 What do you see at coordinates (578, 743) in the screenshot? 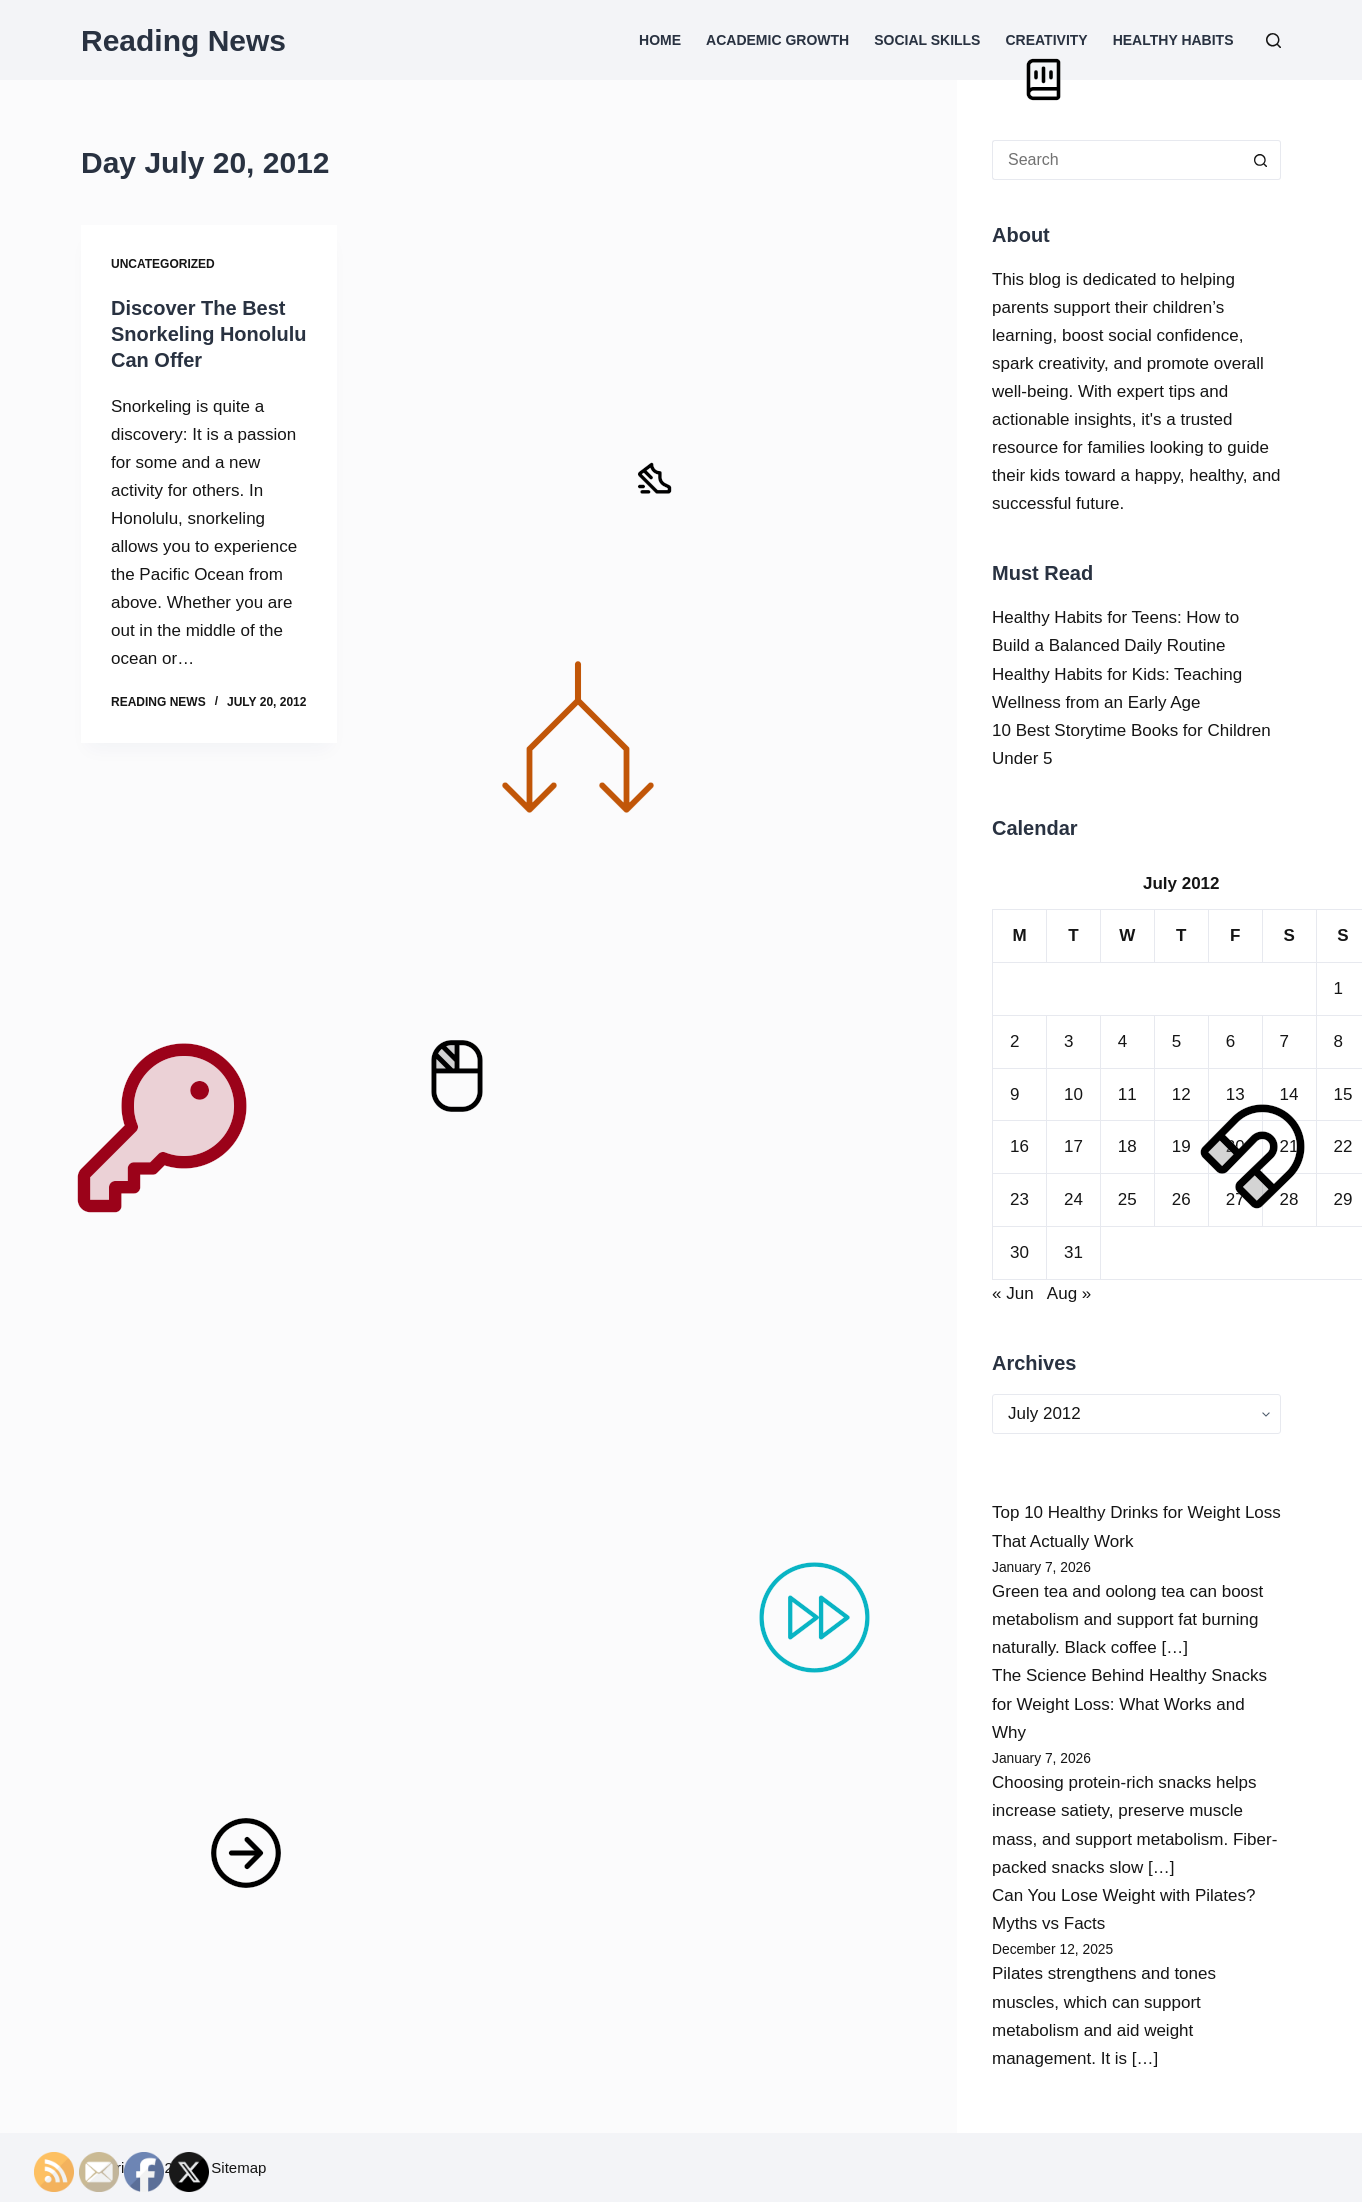
I see `split content into multiple paths` at bounding box center [578, 743].